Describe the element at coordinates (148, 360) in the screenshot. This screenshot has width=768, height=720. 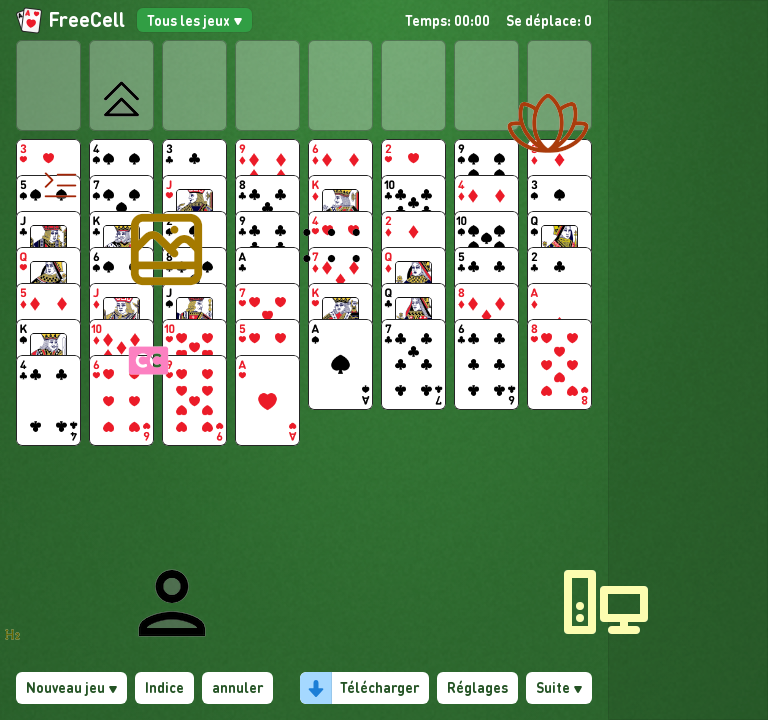
I see `enable closed captions for video content` at that location.